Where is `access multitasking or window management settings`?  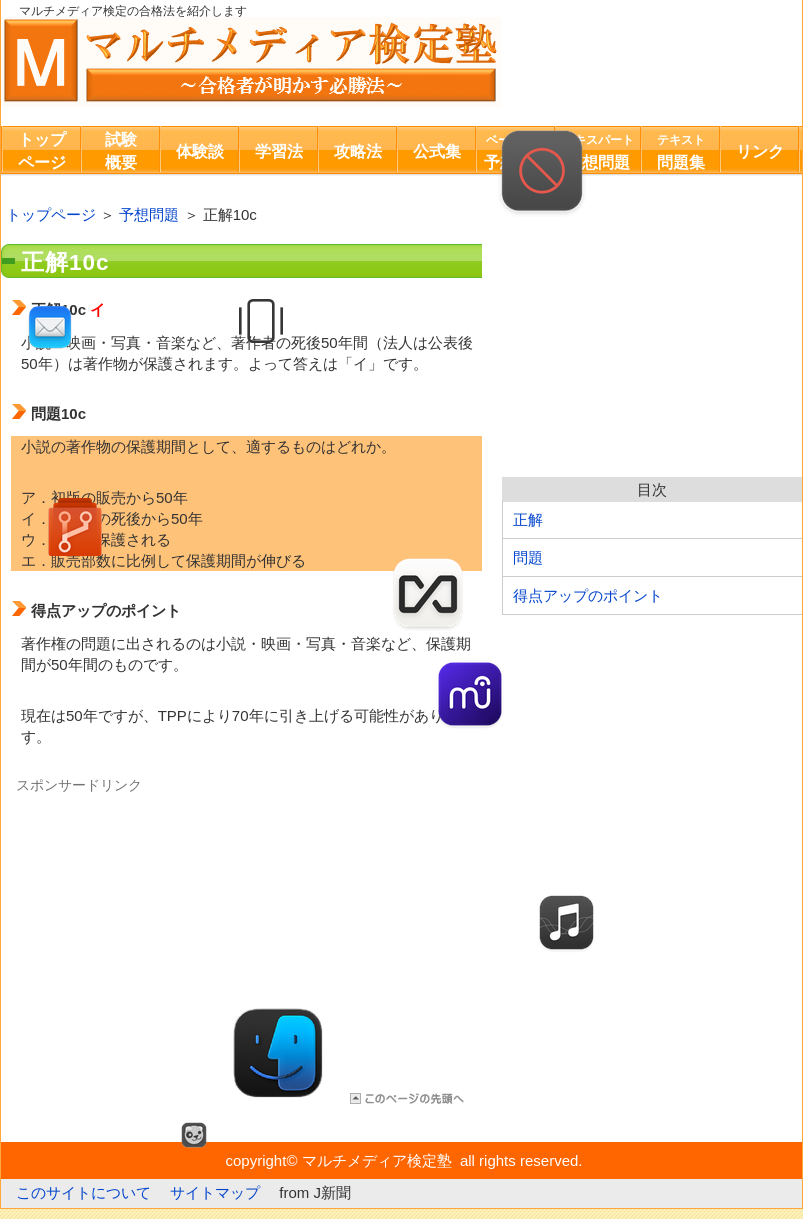 access multitasking or window management settings is located at coordinates (261, 321).